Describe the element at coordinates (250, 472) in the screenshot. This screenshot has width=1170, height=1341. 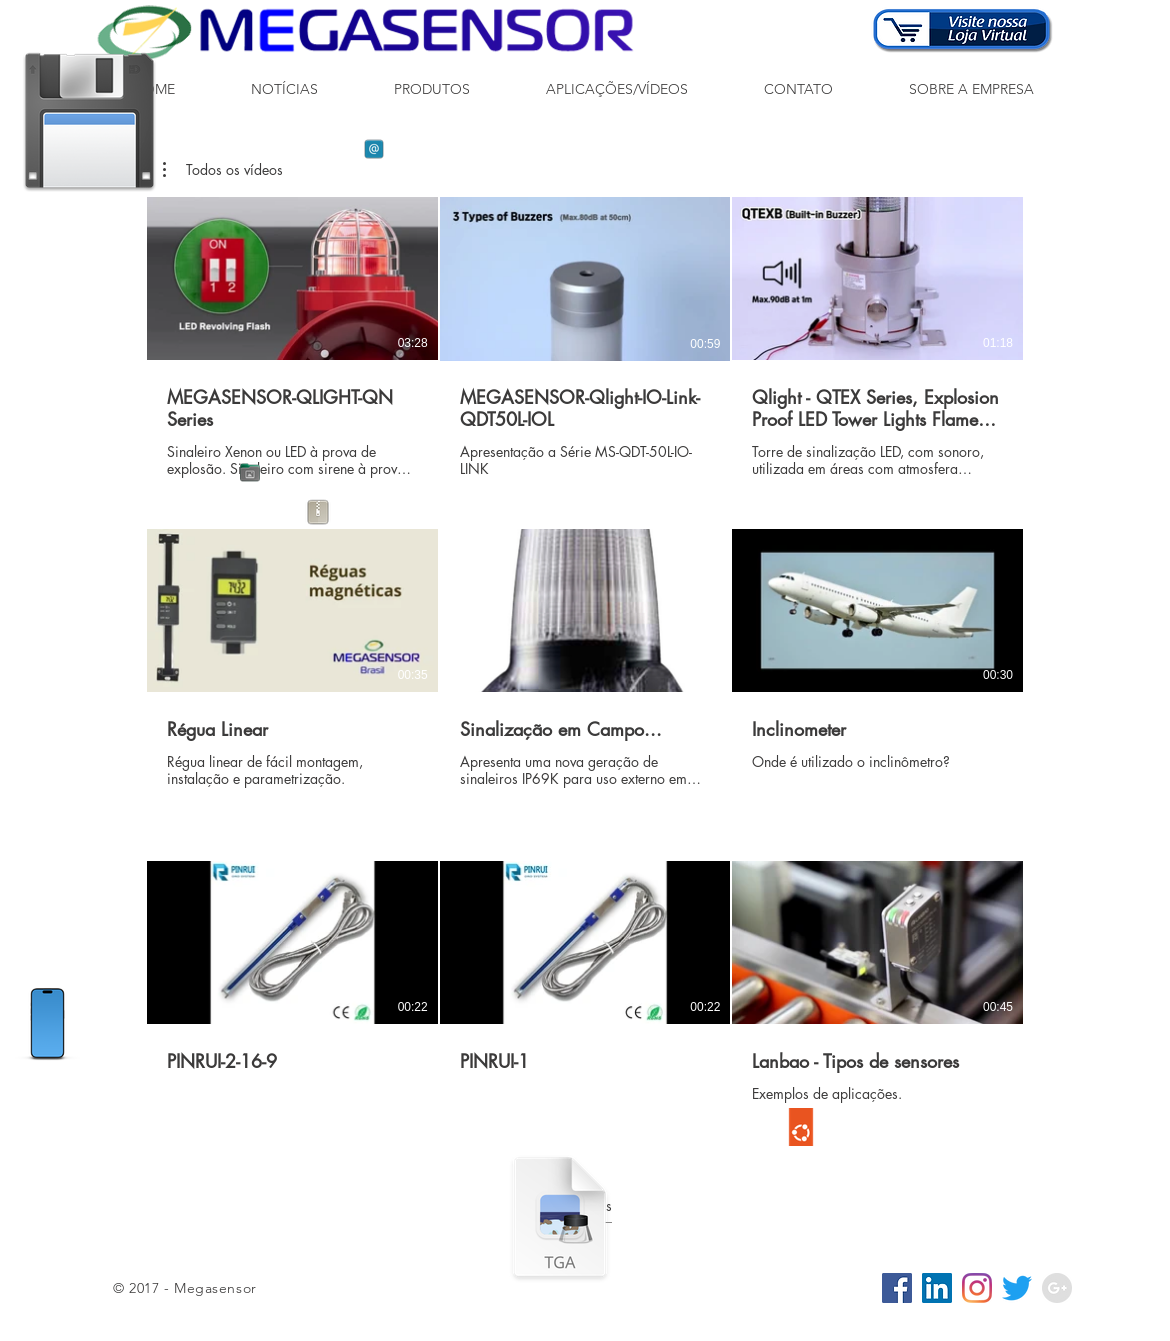
I see `open pictures folder` at that location.